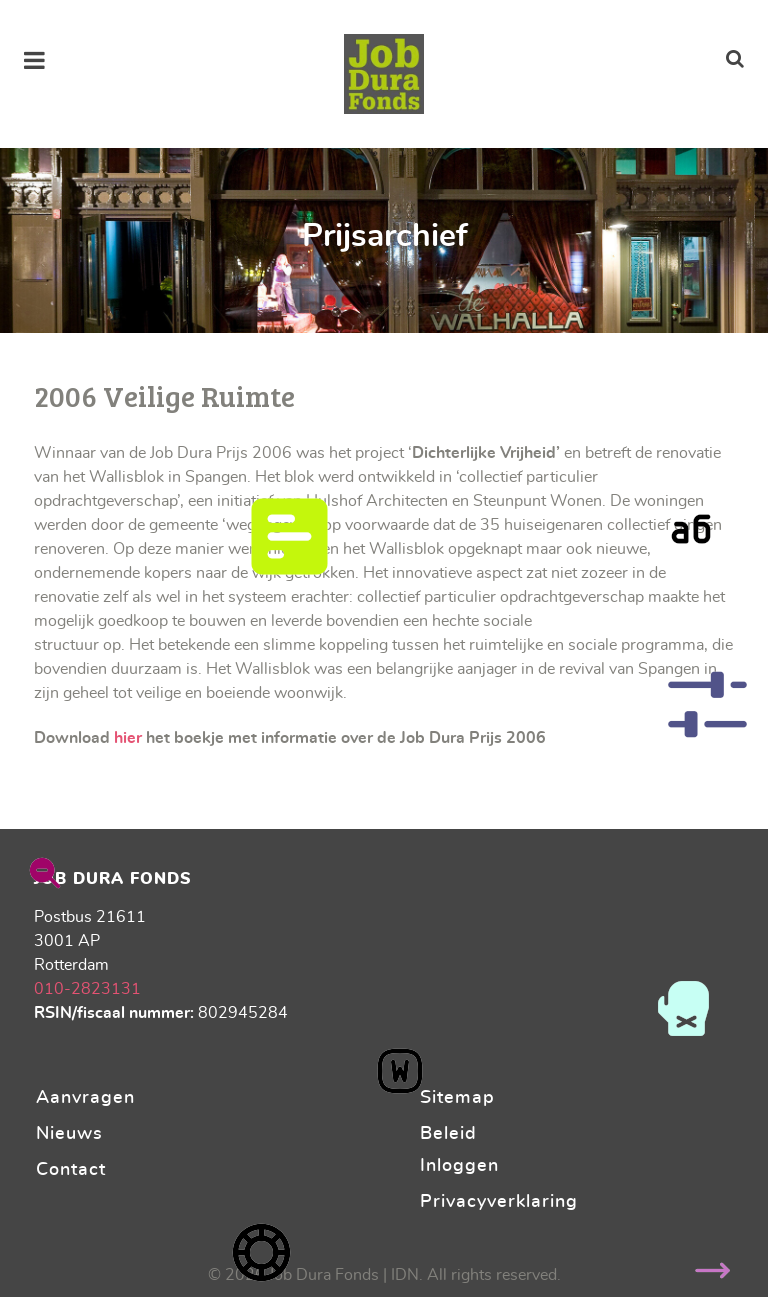 This screenshot has width=768, height=1297. What do you see at coordinates (684, 1009) in the screenshot?
I see `access boxing or combat sports content` at bounding box center [684, 1009].